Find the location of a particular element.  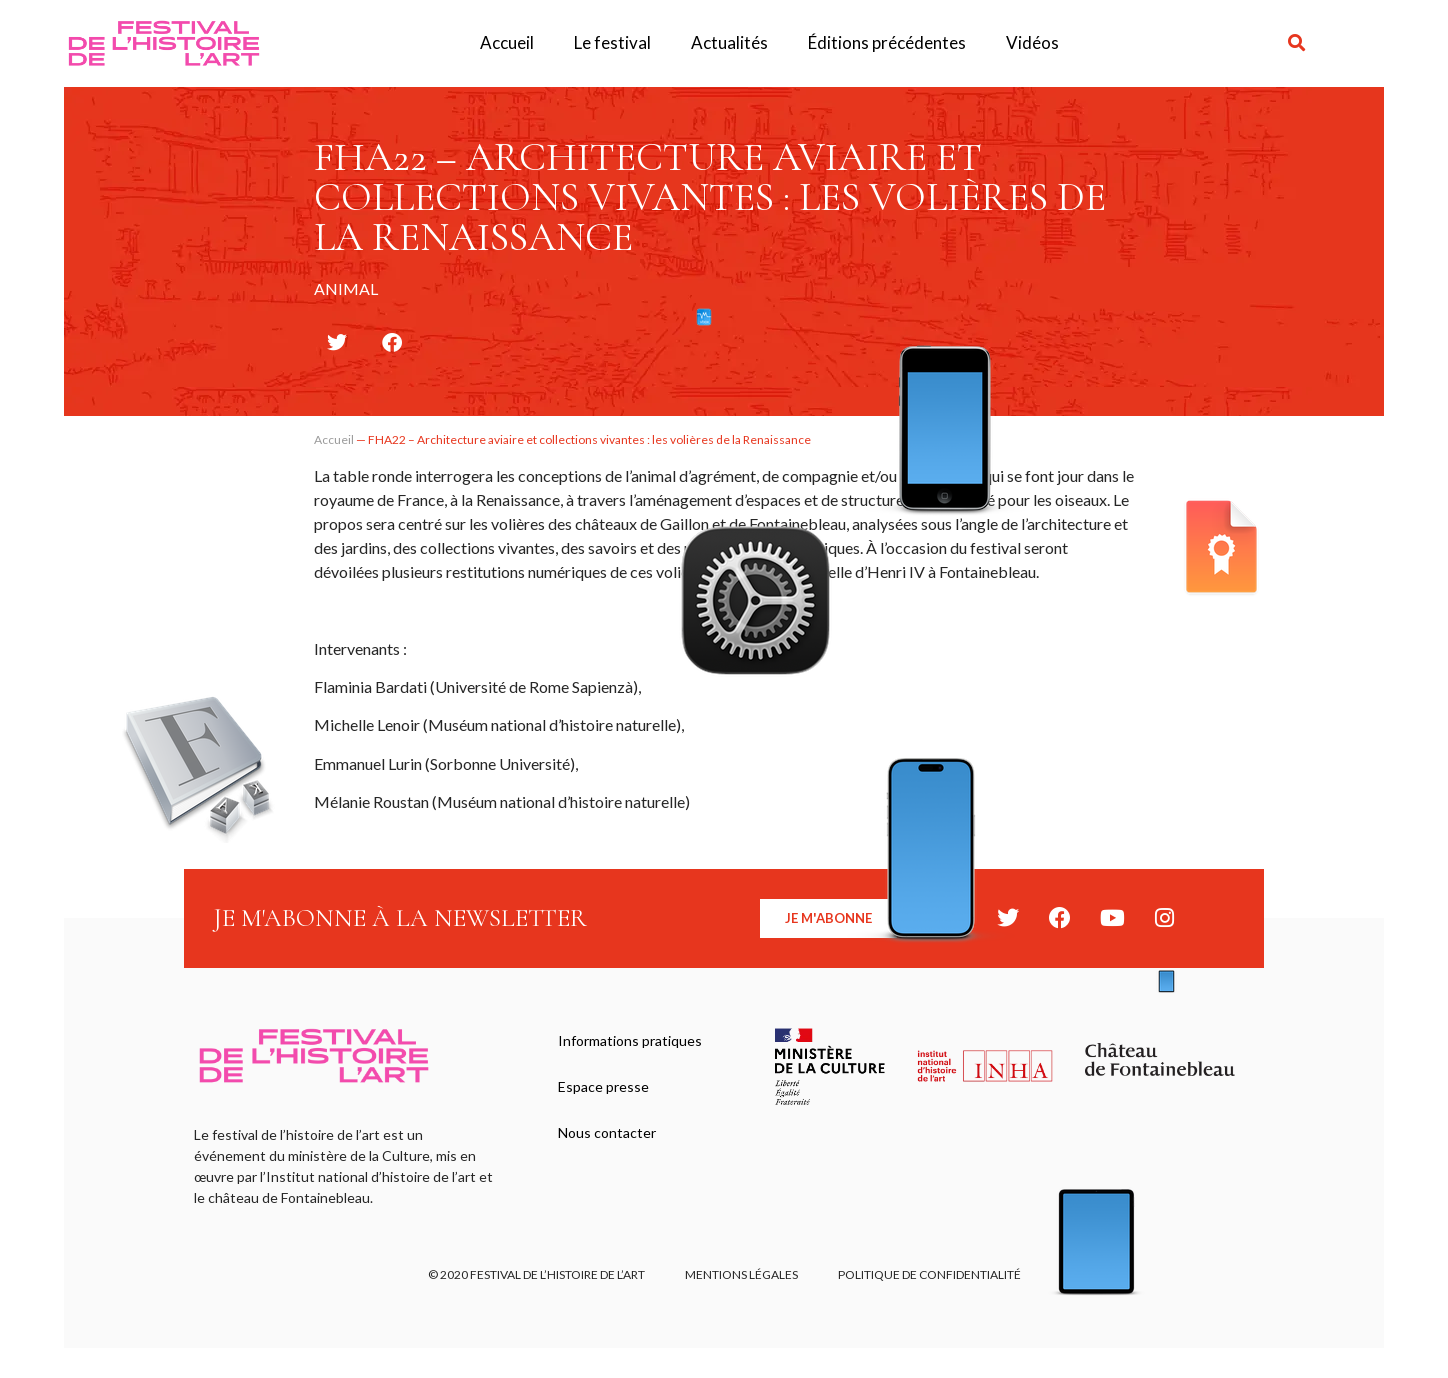

open system settings is located at coordinates (755, 600).